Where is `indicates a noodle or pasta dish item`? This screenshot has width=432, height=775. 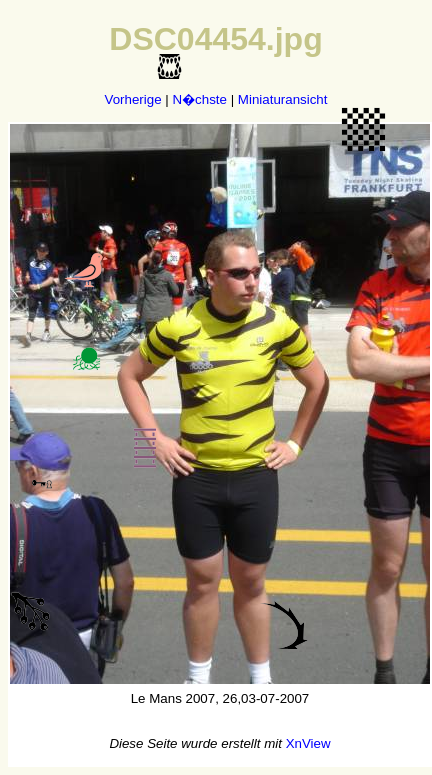 indicates a noodle or pasta dish item is located at coordinates (86, 356).